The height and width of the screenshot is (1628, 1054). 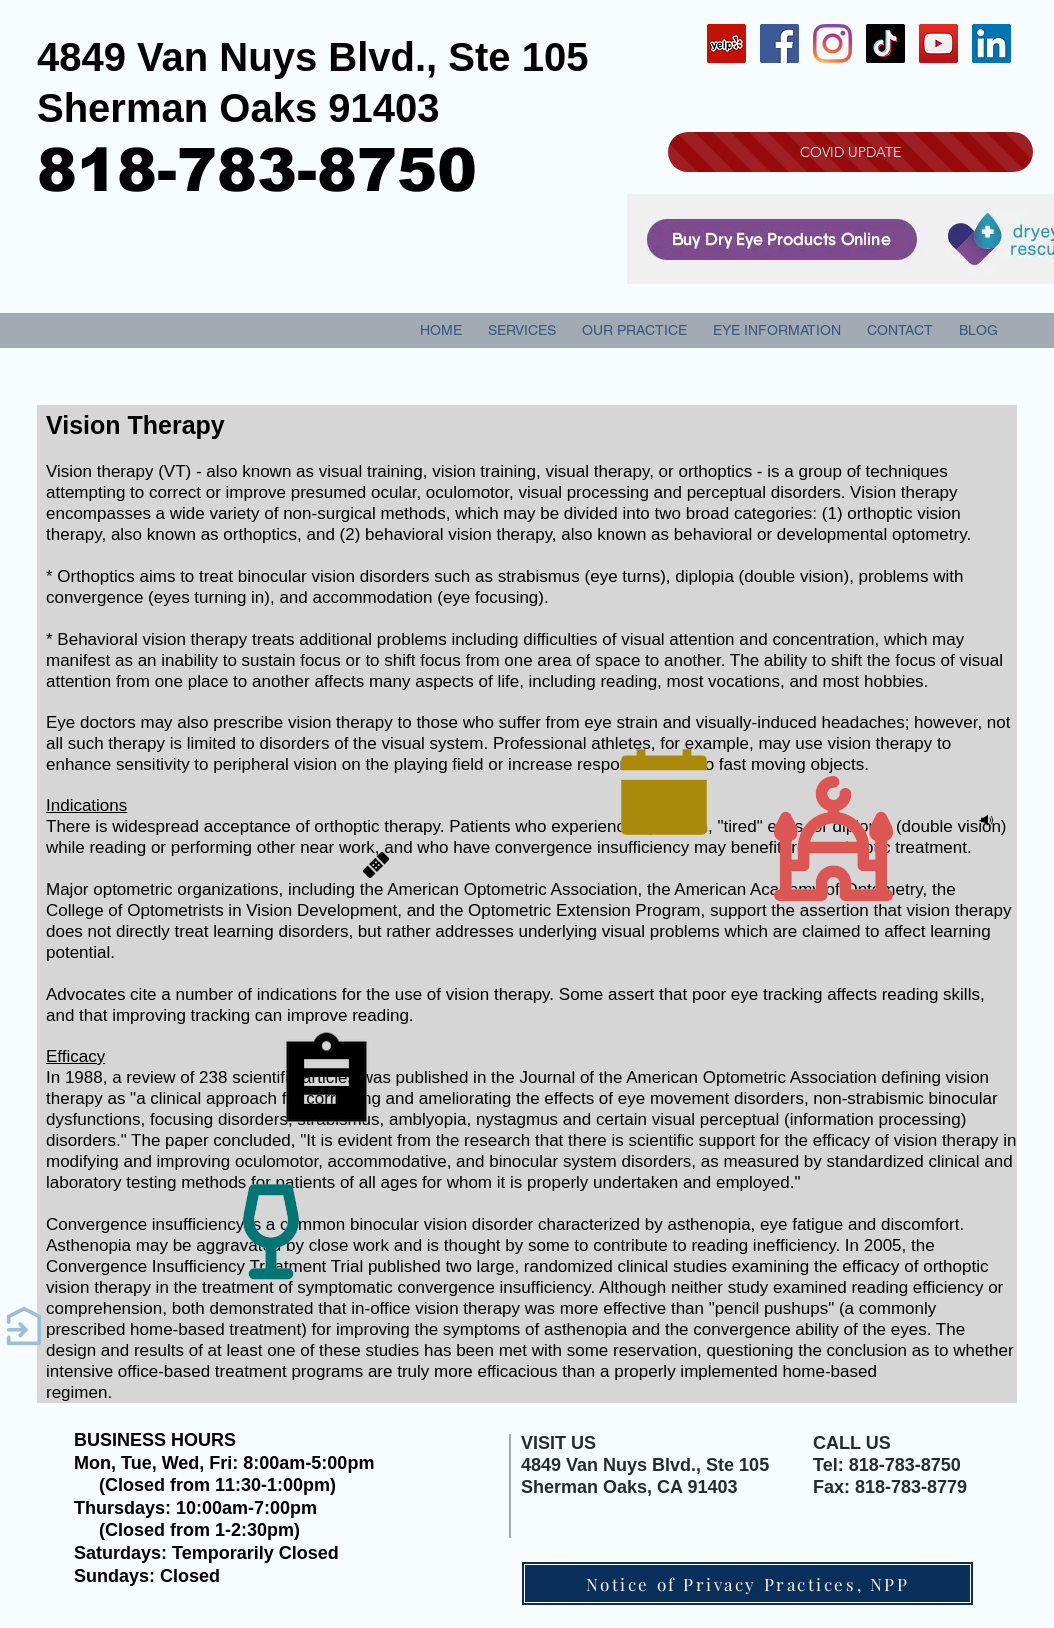 I want to click on view calendar with no events, so click(x=664, y=792).